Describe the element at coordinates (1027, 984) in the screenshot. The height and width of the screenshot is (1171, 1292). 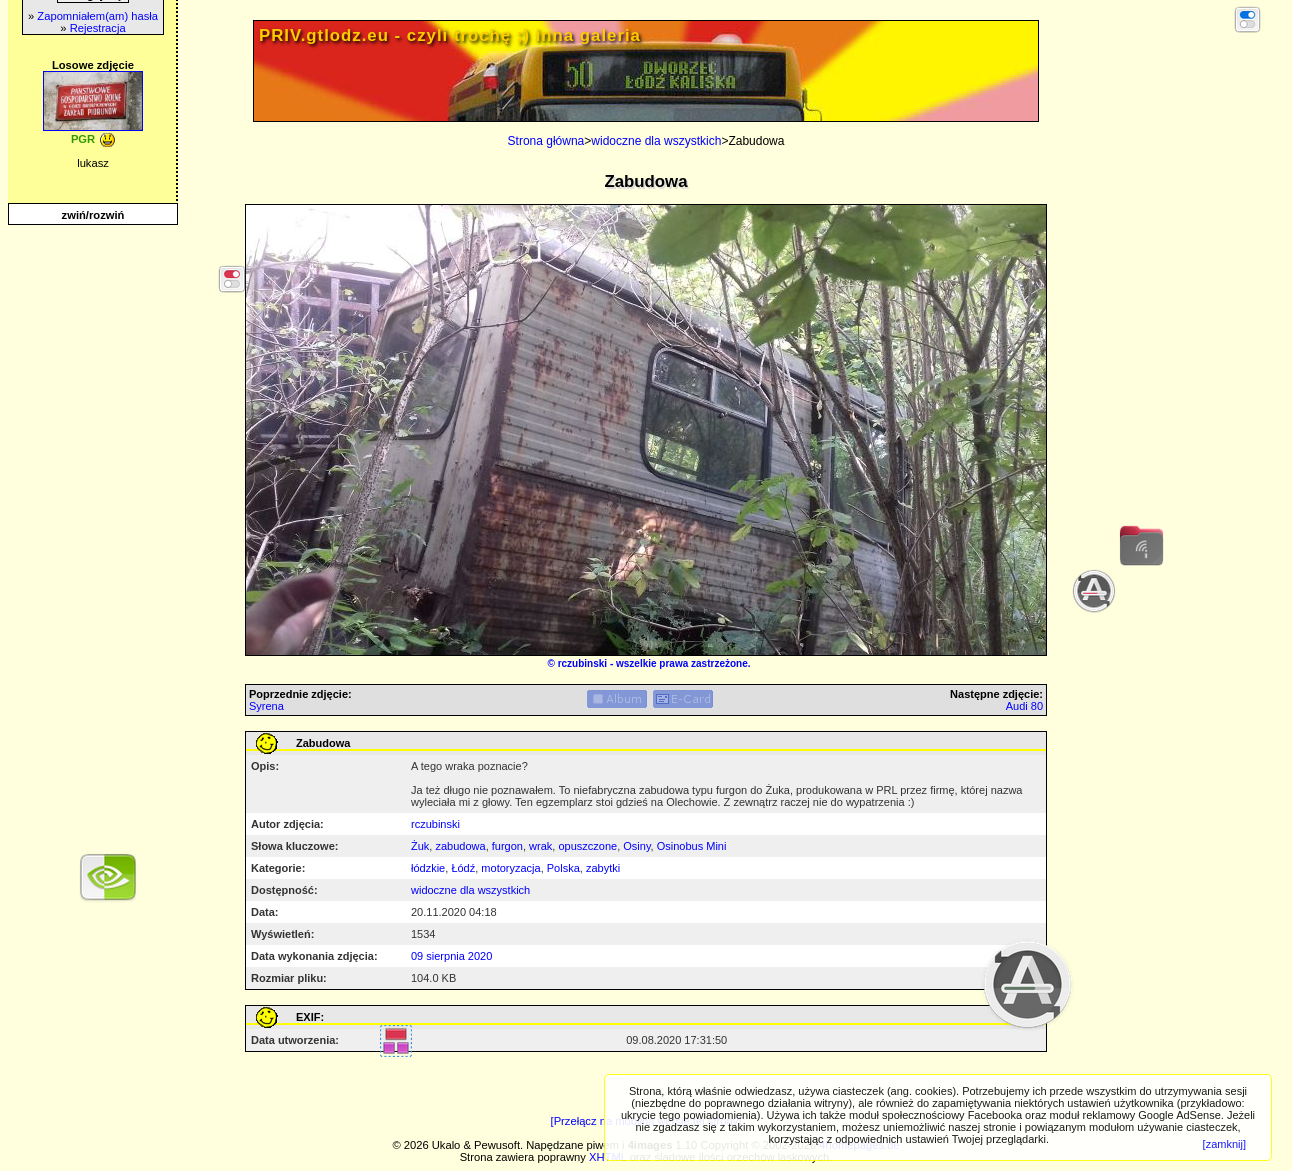
I see `open the software update manager` at that location.